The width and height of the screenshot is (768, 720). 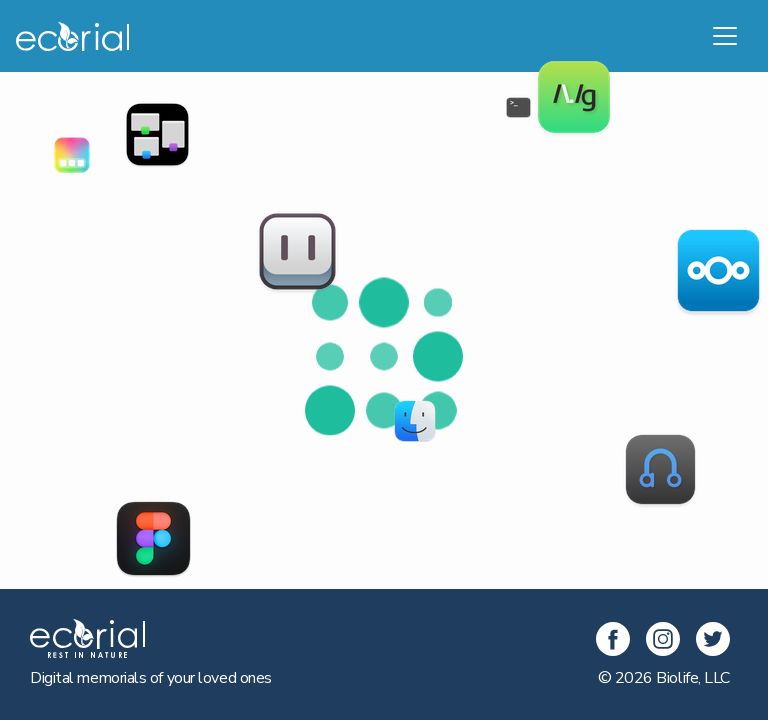 What do you see at coordinates (574, 97) in the screenshot?
I see `open regex tester application` at bounding box center [574, 97].